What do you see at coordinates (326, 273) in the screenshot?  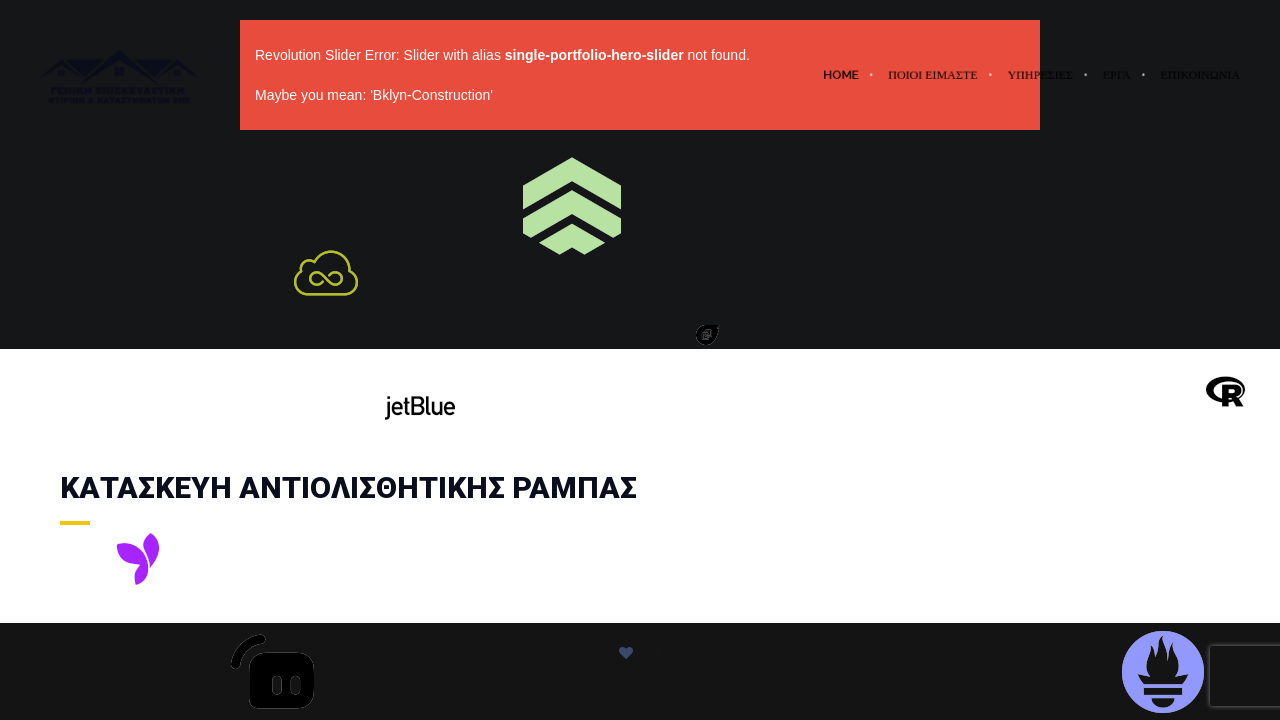 I see `open JSFiddle code playground` at bounding box center [326, 273].